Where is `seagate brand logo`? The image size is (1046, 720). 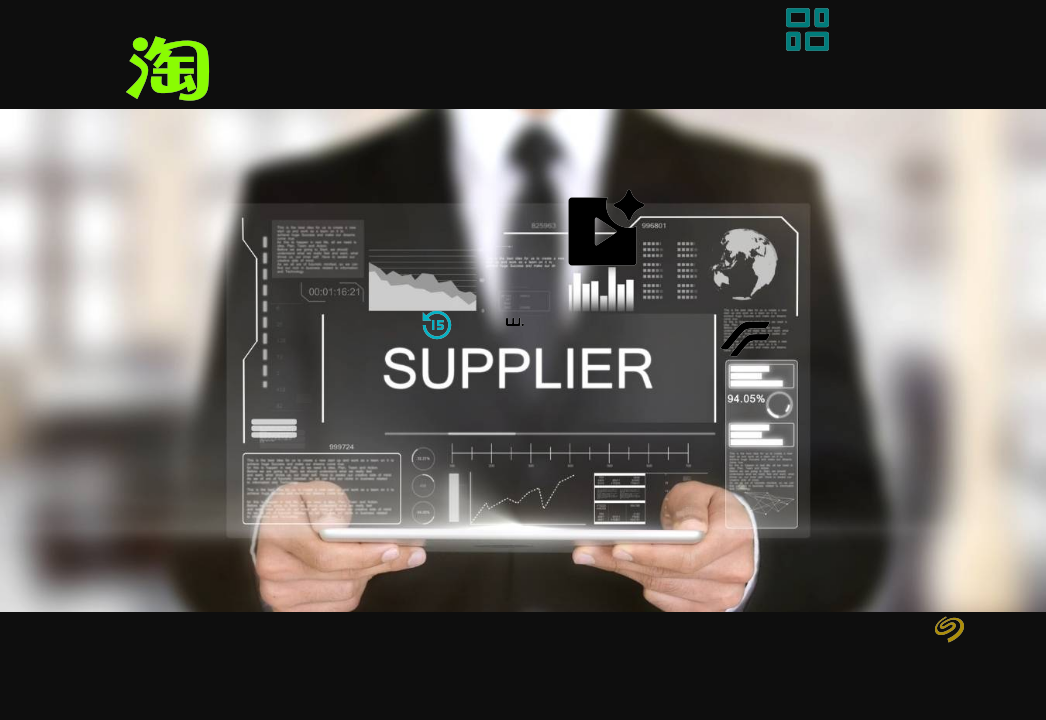 seagate brand logo is located at coordinates (949, 629).